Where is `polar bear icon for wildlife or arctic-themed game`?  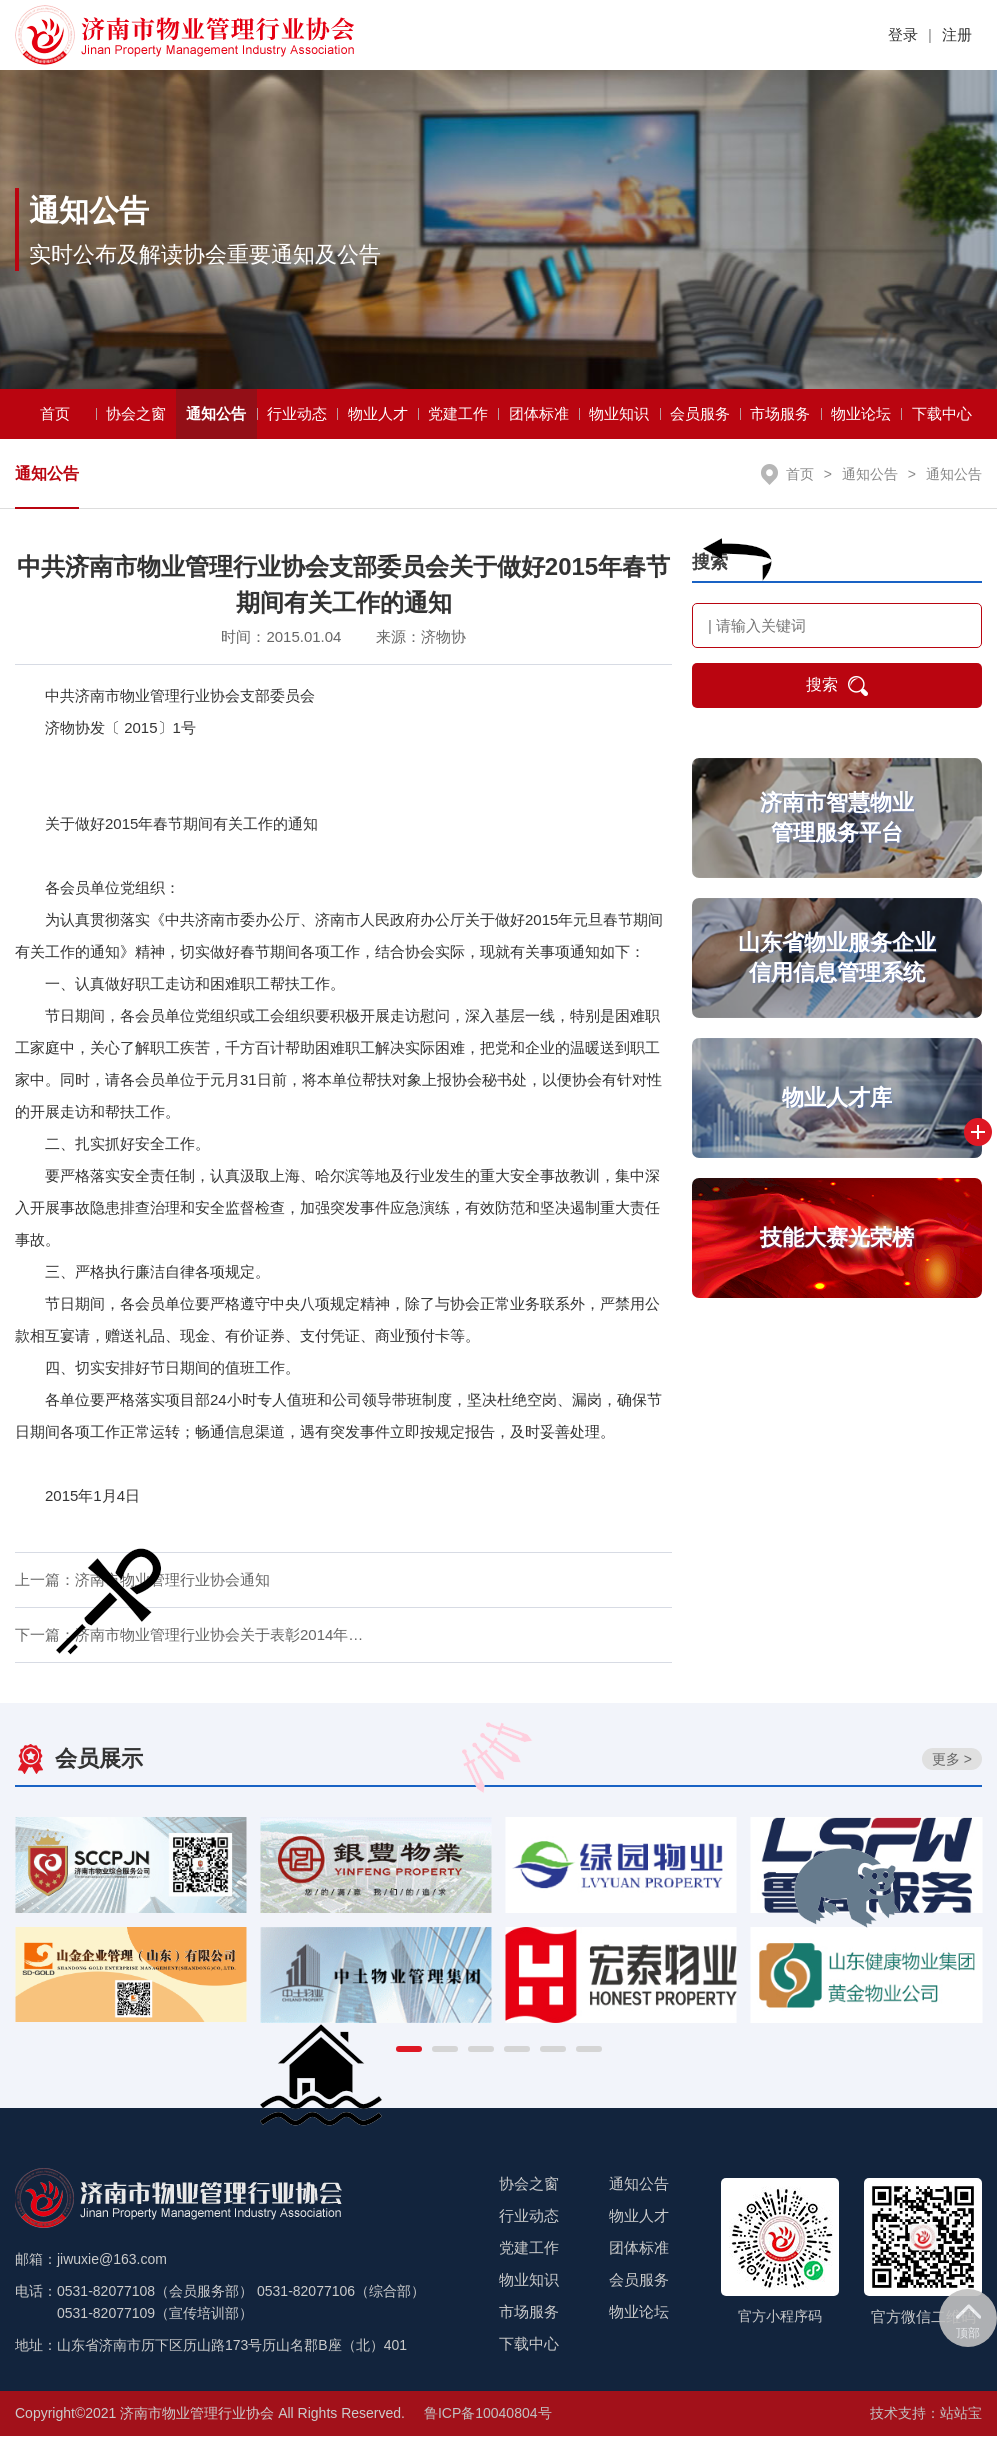
polar bear icon for wildlife or arctic-themed game is located at coordinates (847, 1888).